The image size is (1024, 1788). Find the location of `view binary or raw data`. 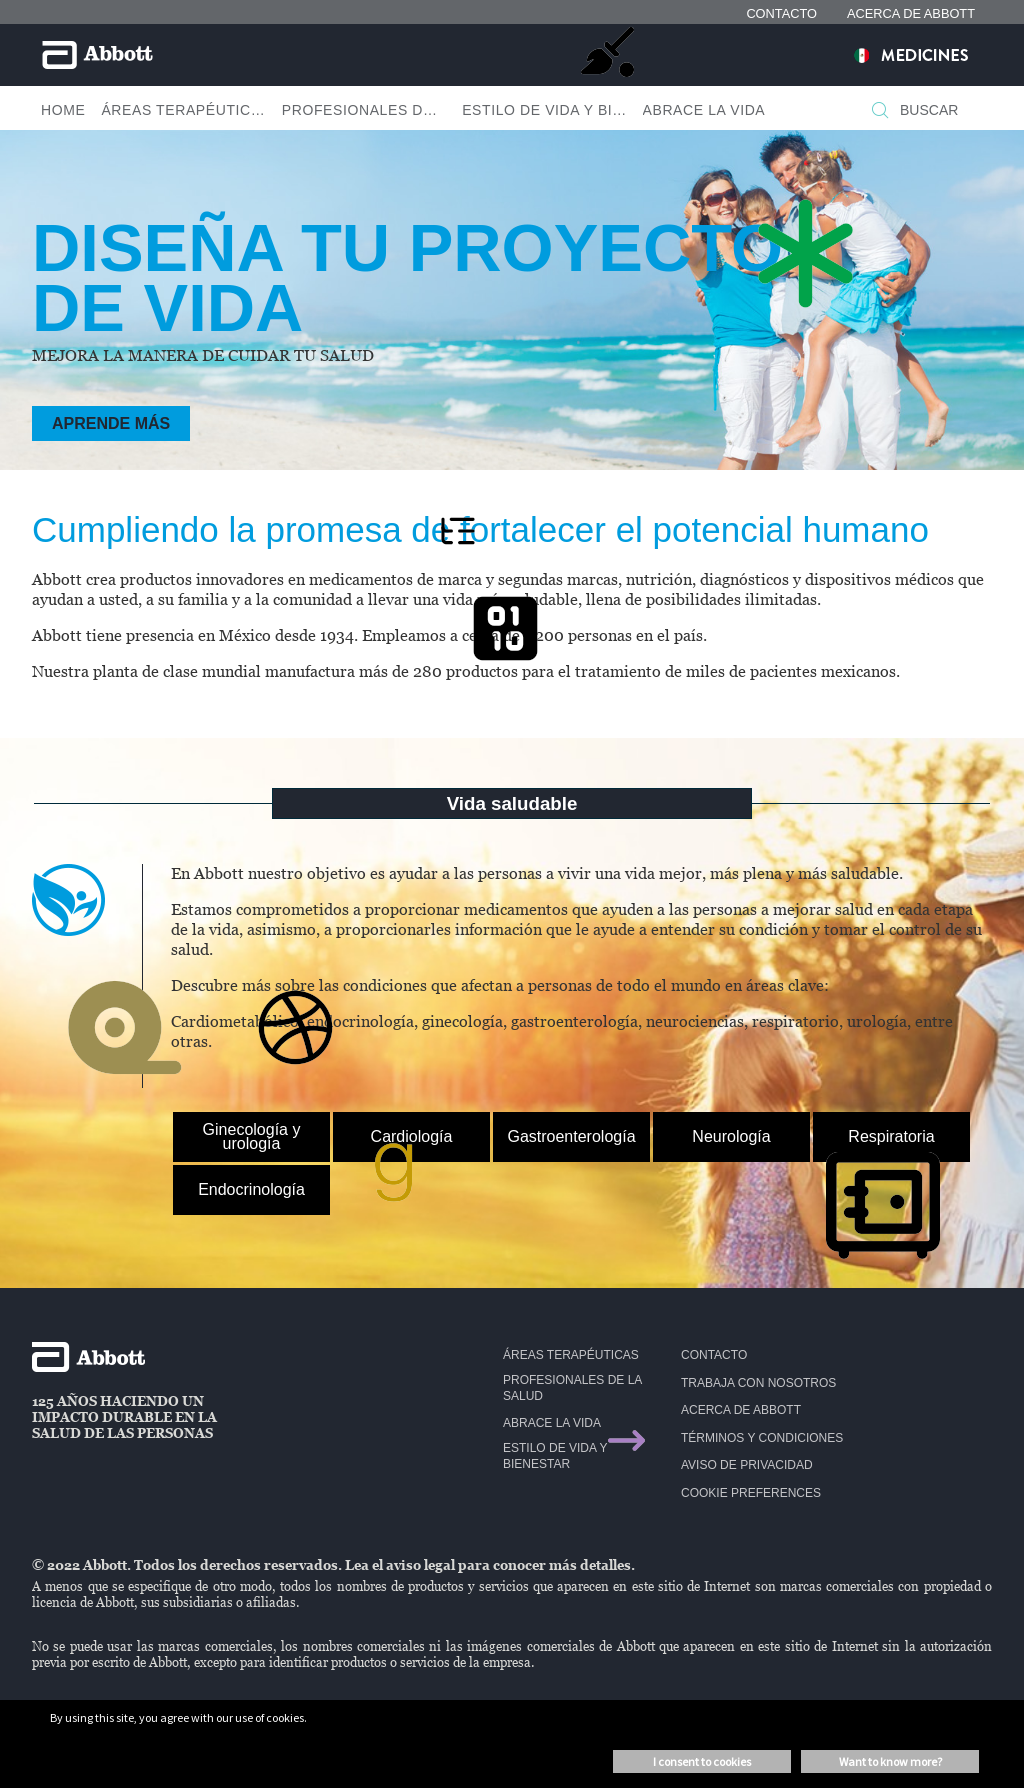

view binary or raw data is located at coordinates (505, 628).